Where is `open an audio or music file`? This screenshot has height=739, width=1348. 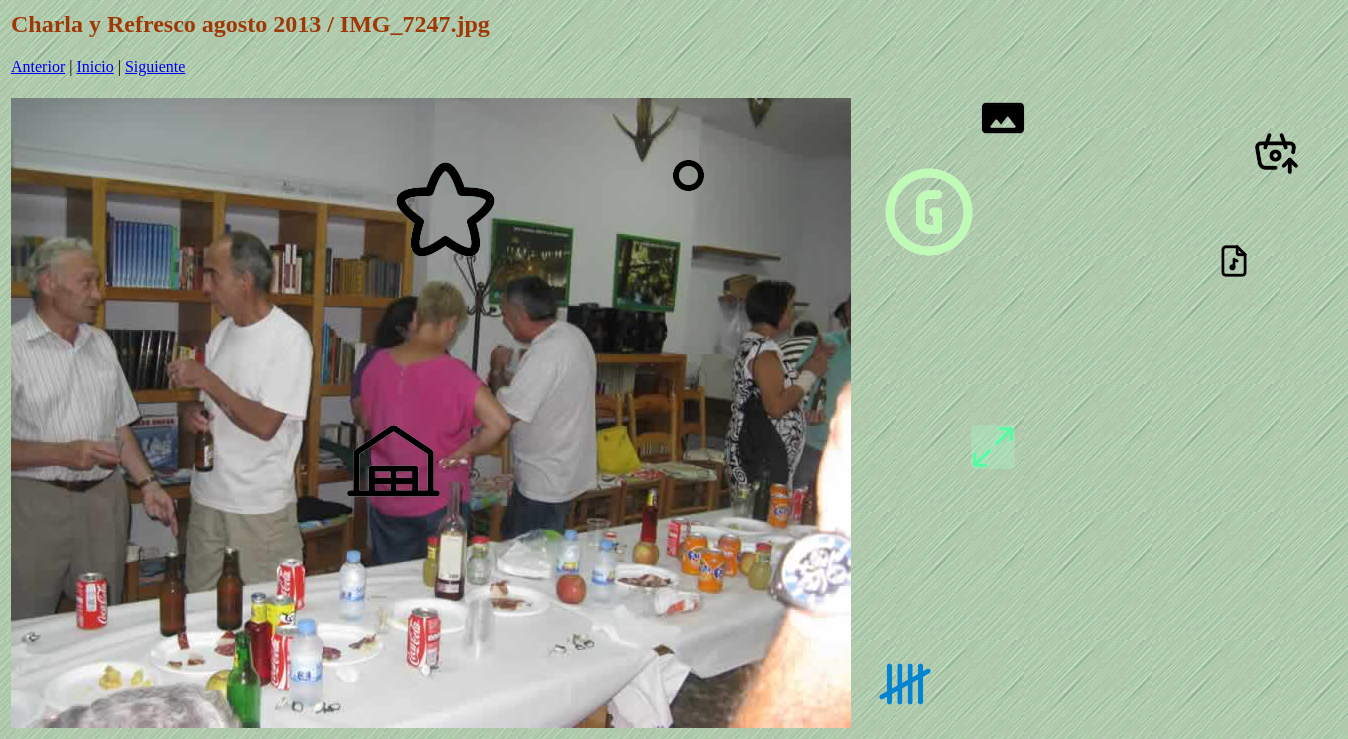
open an audio or music file is located at coordinates (1234, 261).